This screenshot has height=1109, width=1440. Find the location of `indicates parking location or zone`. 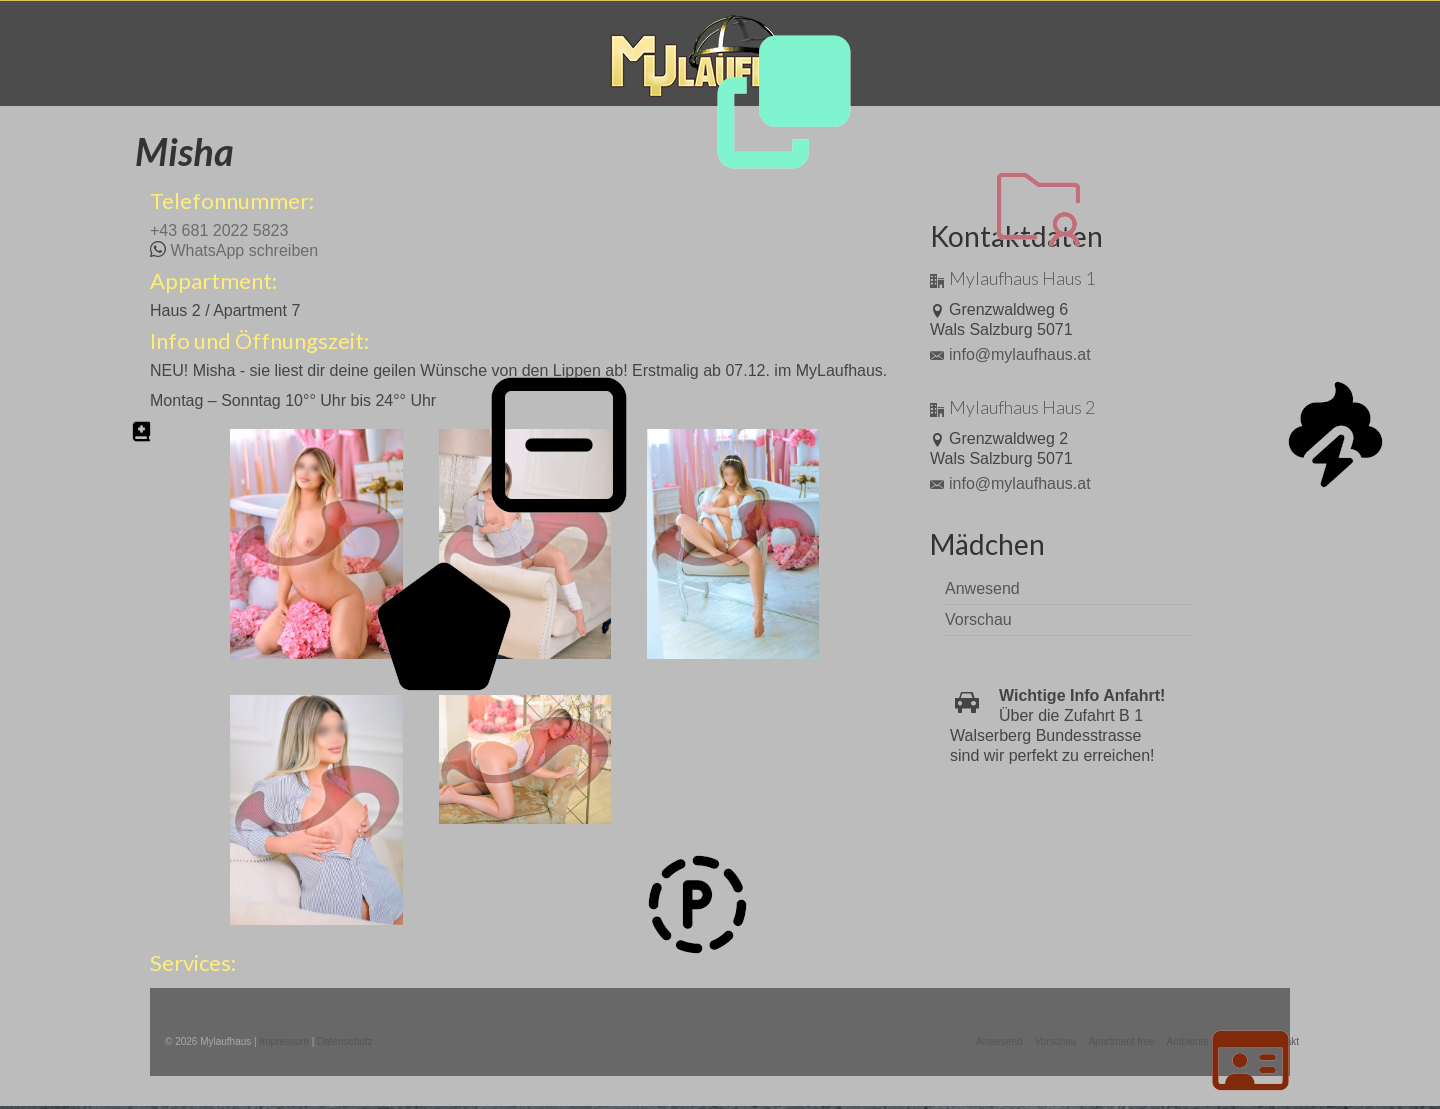

indicates parking location or zone is located at coordinates (697, 904).